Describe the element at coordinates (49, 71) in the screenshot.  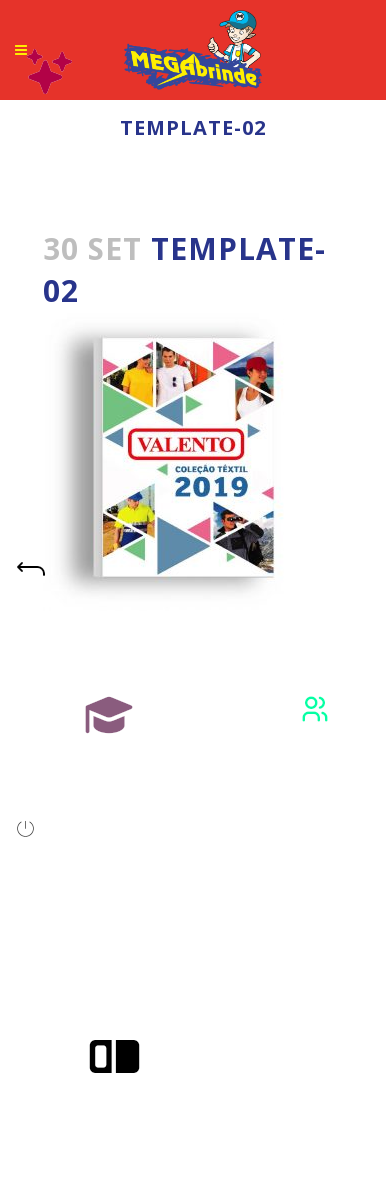
I see `indicates AI-generated or enhanced content` at that location.